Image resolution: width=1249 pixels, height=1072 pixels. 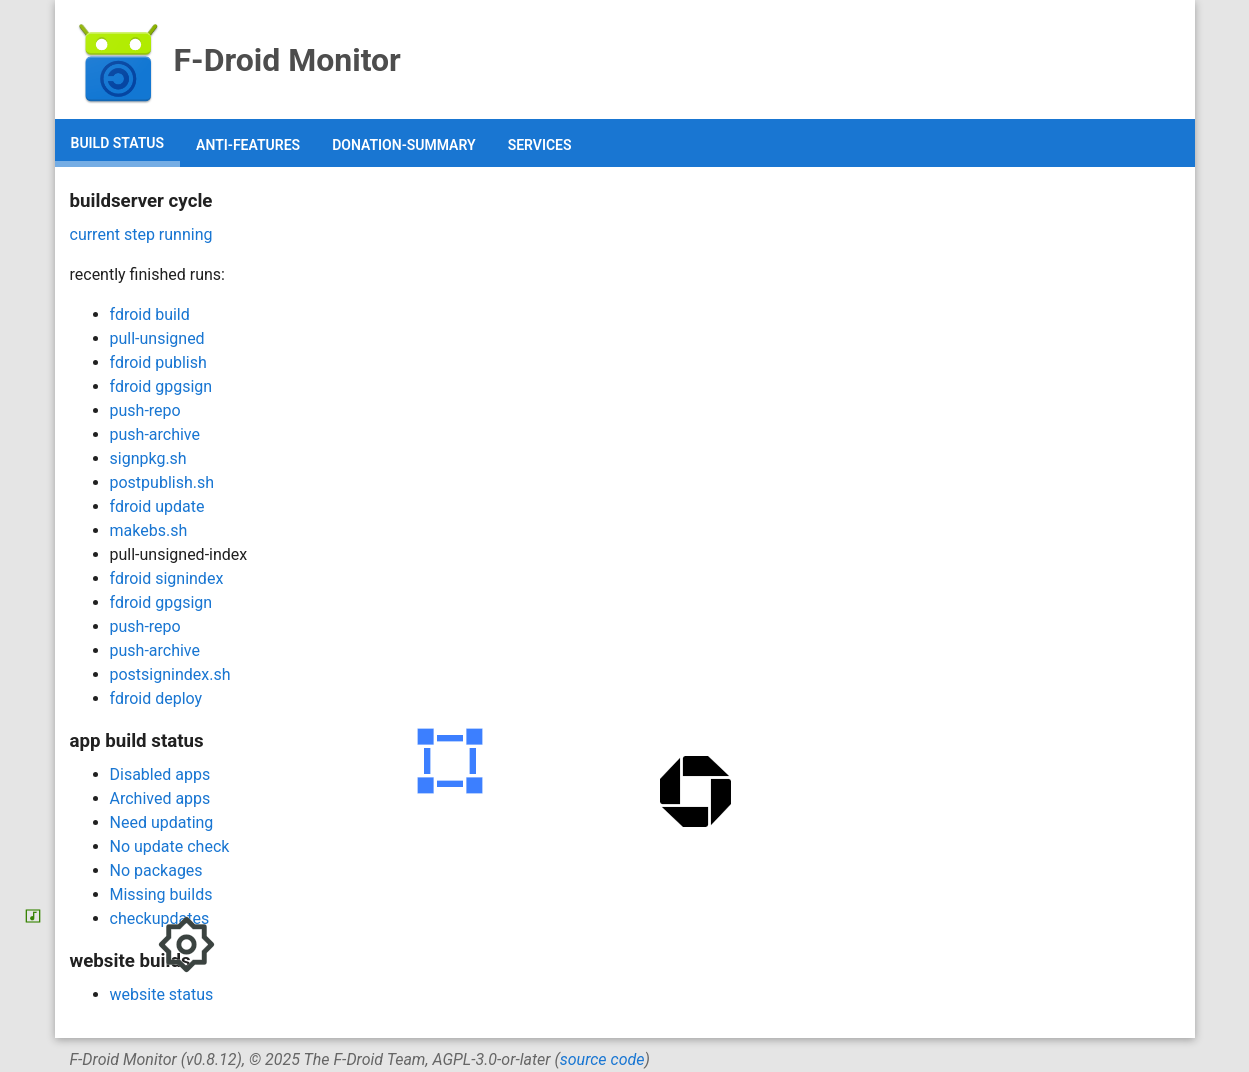 What do you see at coordinates (186, 944) in the screenshot?
I see `access app or system settings` at bounding box center [186, 944].